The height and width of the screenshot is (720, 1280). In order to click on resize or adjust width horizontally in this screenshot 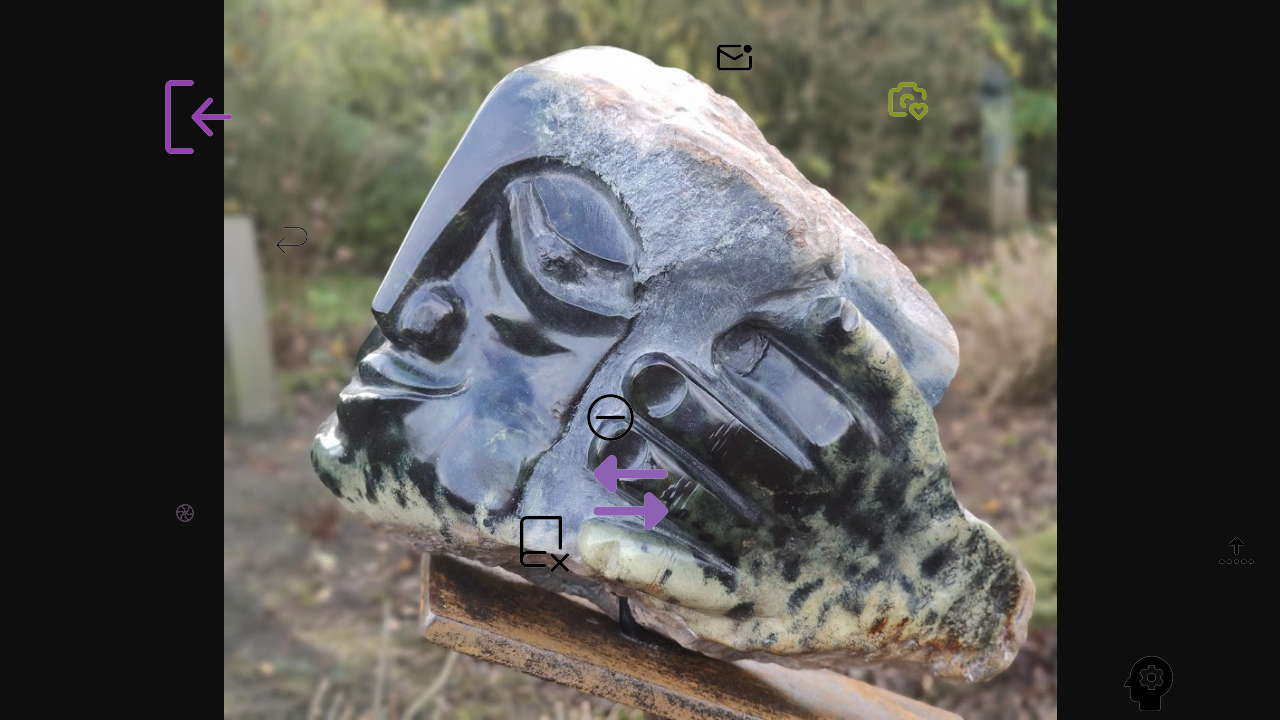, I will do `click(630, 492)`.